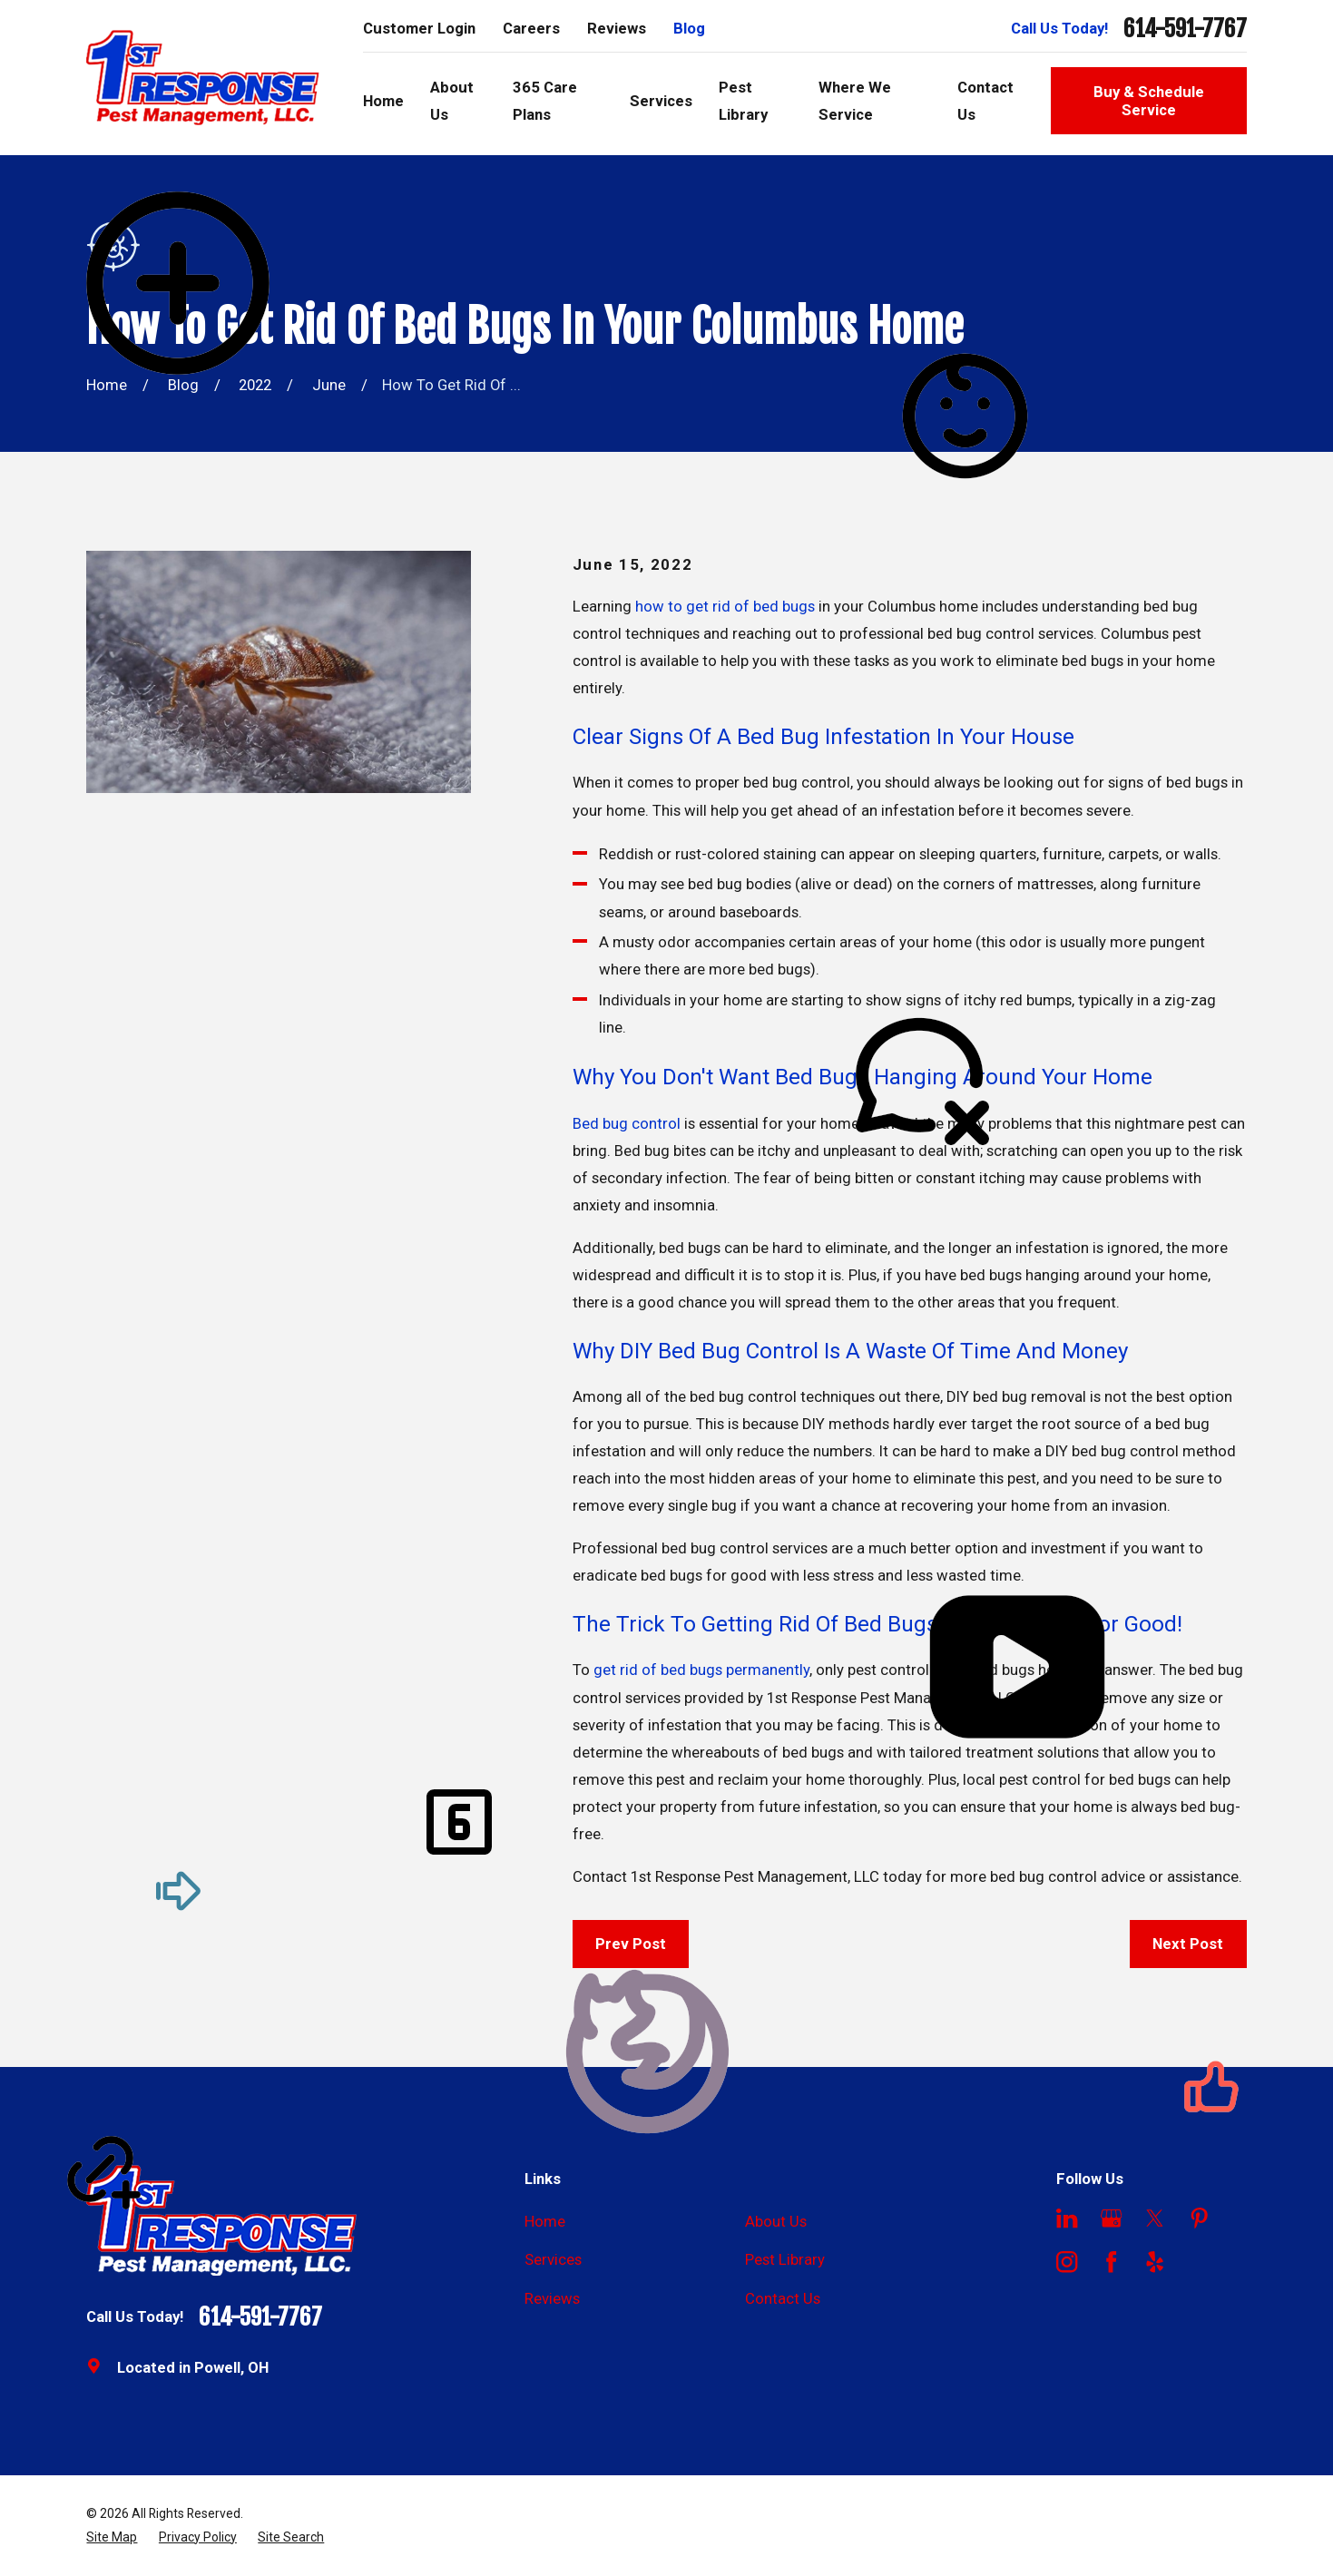 This screenshot has width=1333, height=2576. I want to click on go to next step or page, so click(179, 1891).